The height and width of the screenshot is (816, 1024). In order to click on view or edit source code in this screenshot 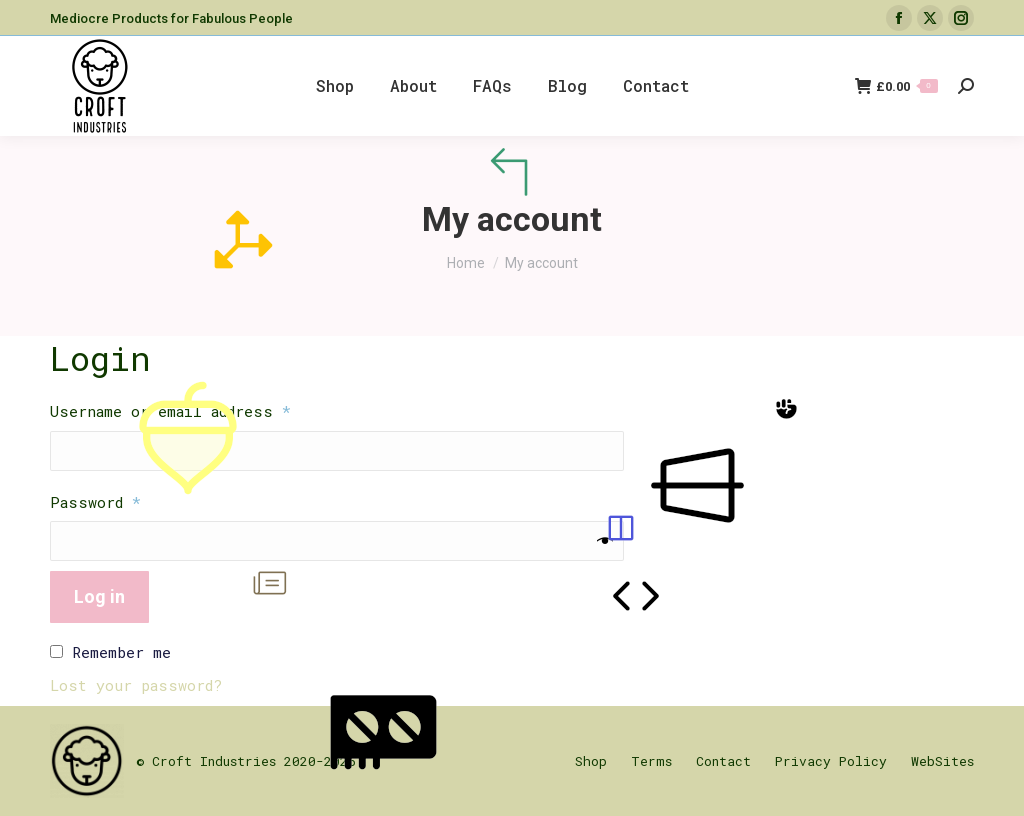, I will do `click(636, 596)`.